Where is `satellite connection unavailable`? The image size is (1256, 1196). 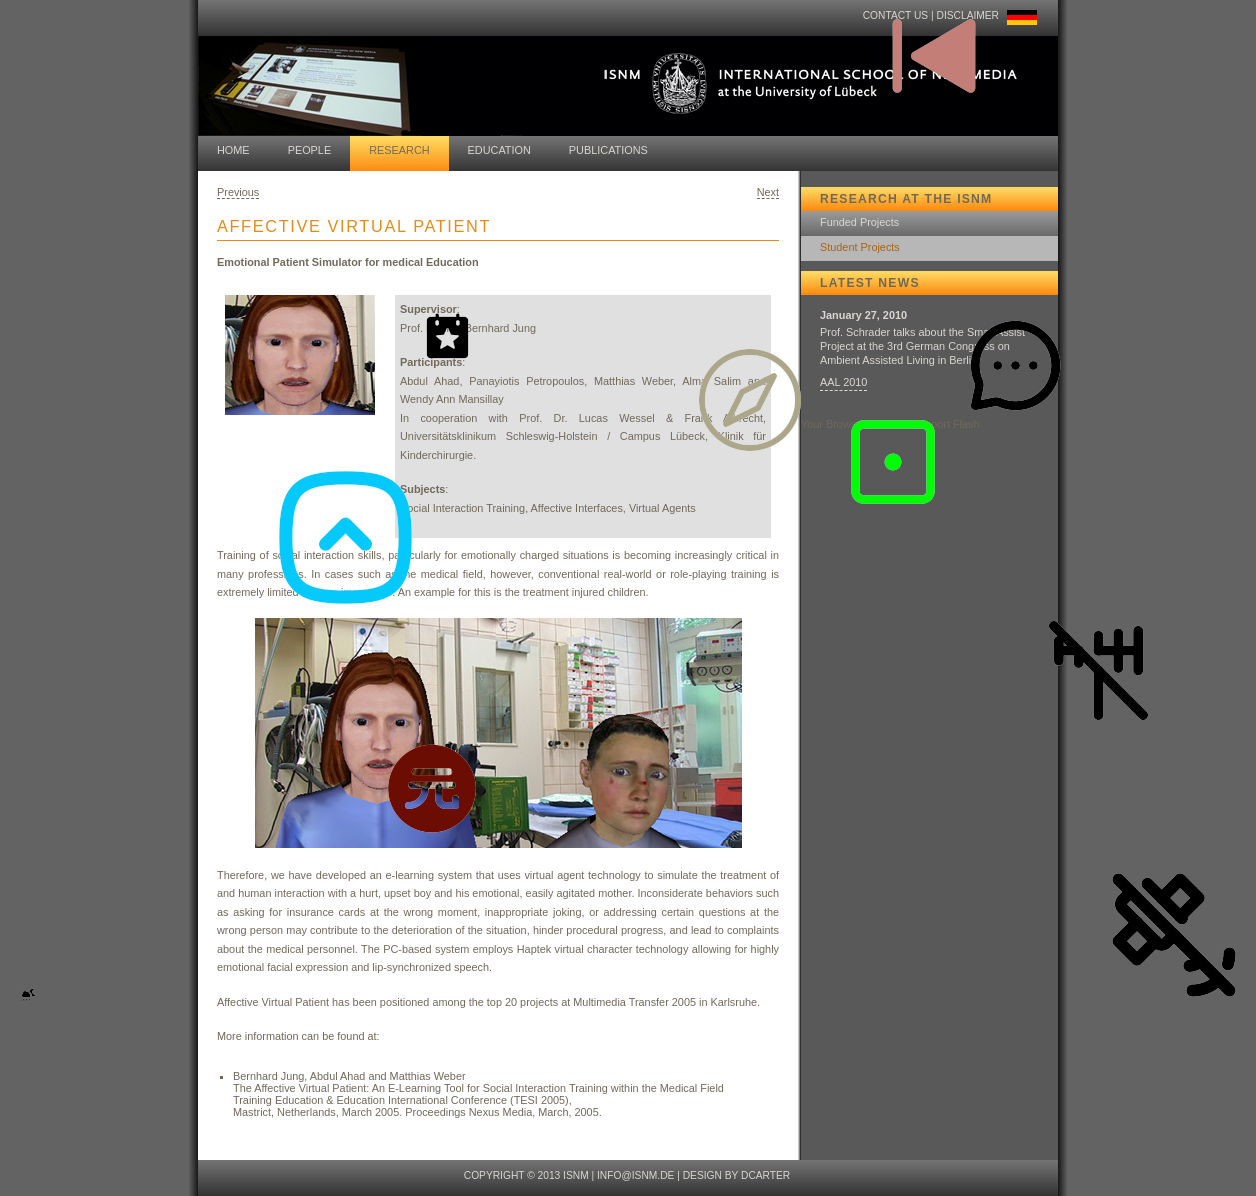
satellite connection unavailable is located at coordinates (1174, 935).